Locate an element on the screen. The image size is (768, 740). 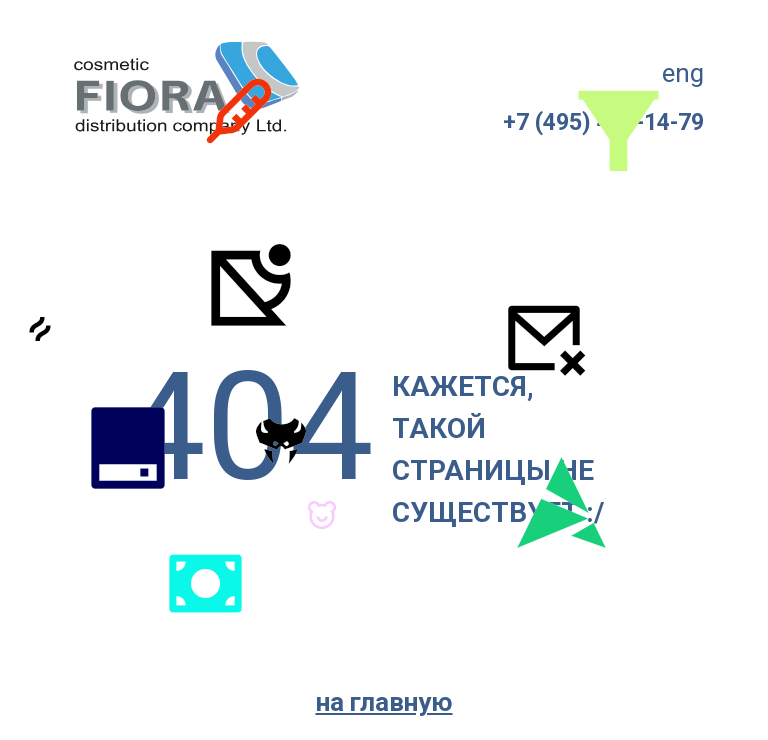
select bear avatar or profile icon is located at coordinates (322, 515).